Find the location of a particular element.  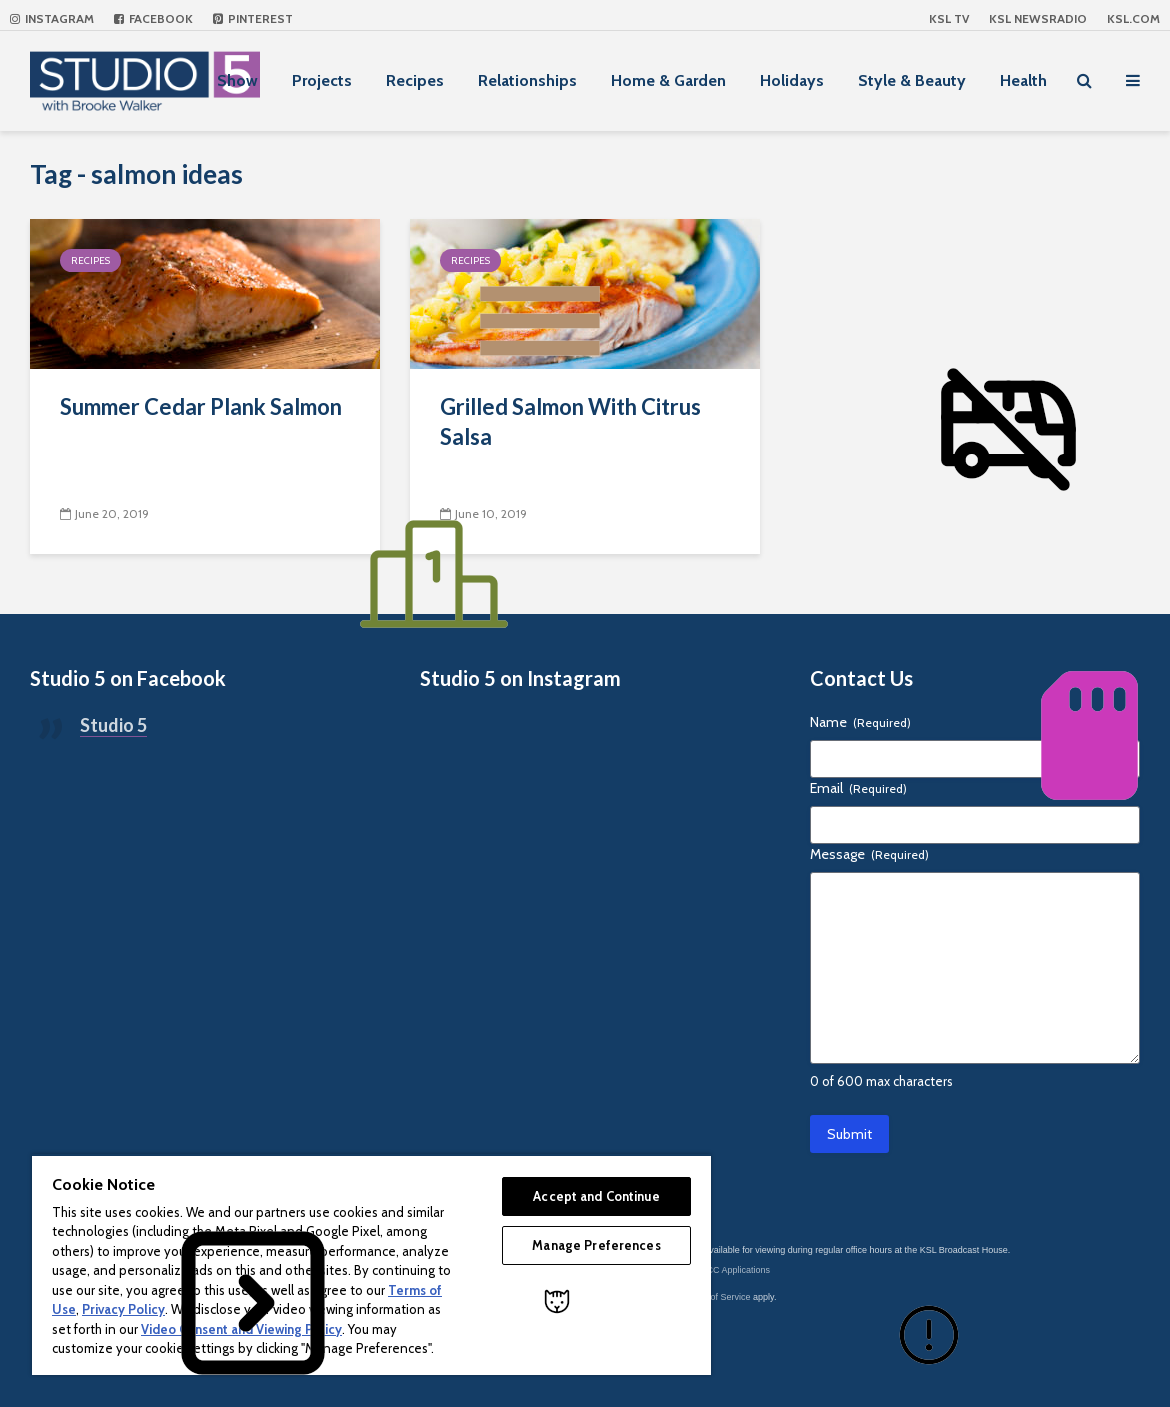

view pet or animal-related content is located at coordinates (557, 1301).